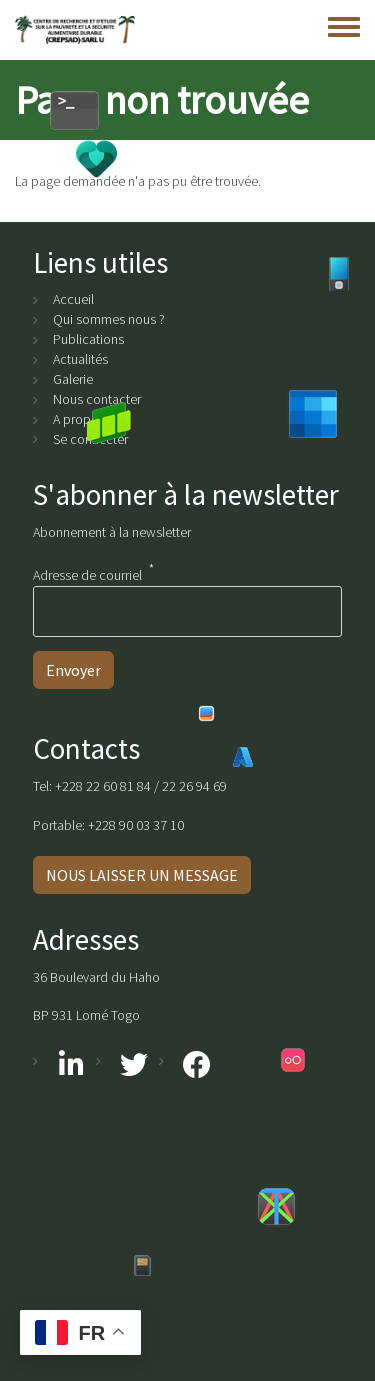 This screenshot has width=375, height=1381. I want to click on open the calendar app, so click(313, 414).